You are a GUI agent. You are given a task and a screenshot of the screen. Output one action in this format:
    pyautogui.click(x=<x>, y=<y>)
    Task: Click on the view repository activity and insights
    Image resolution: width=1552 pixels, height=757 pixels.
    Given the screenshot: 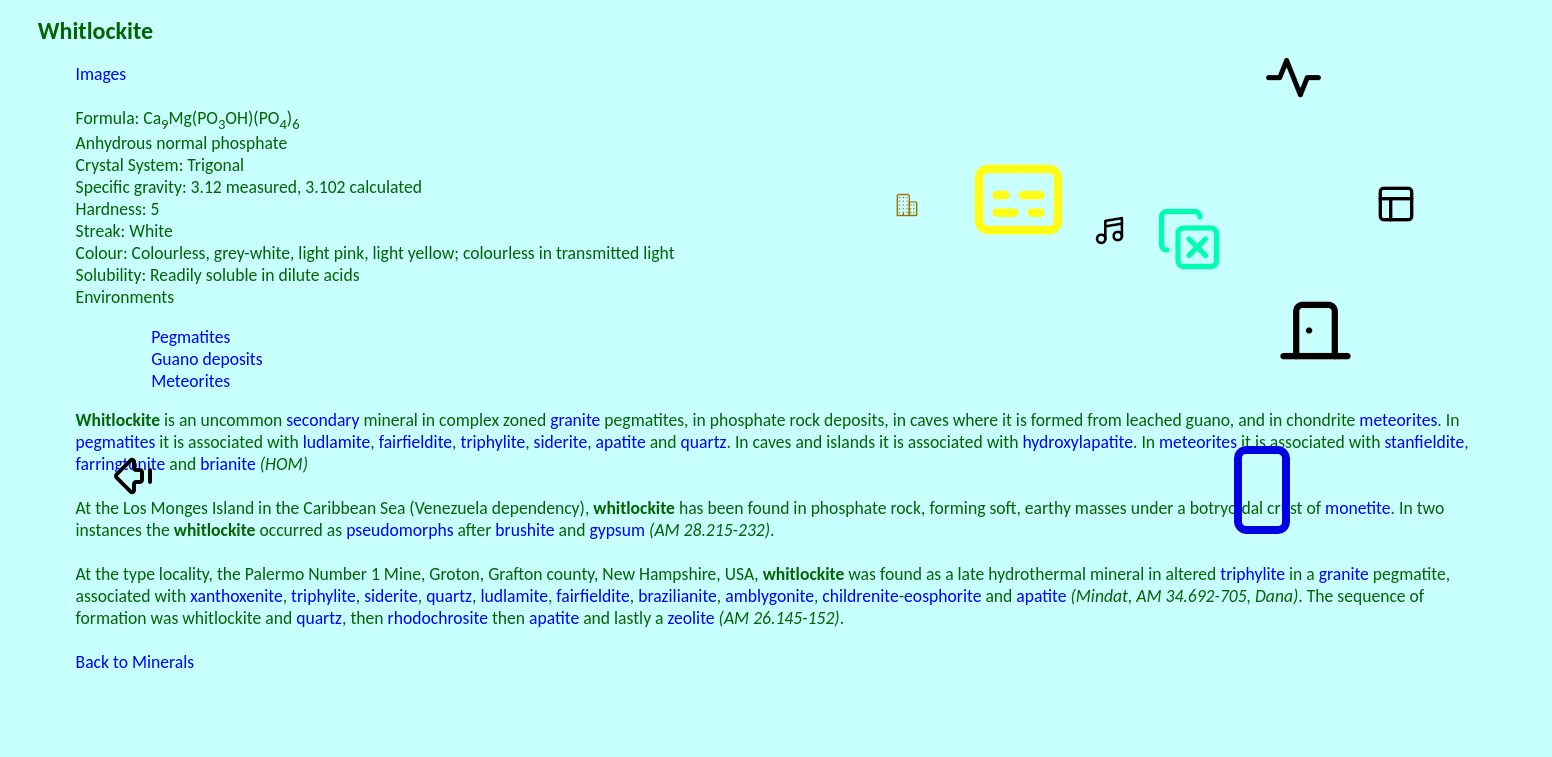 What is the action you would take?
    pyautogui.click(x=1293, y=78)
    